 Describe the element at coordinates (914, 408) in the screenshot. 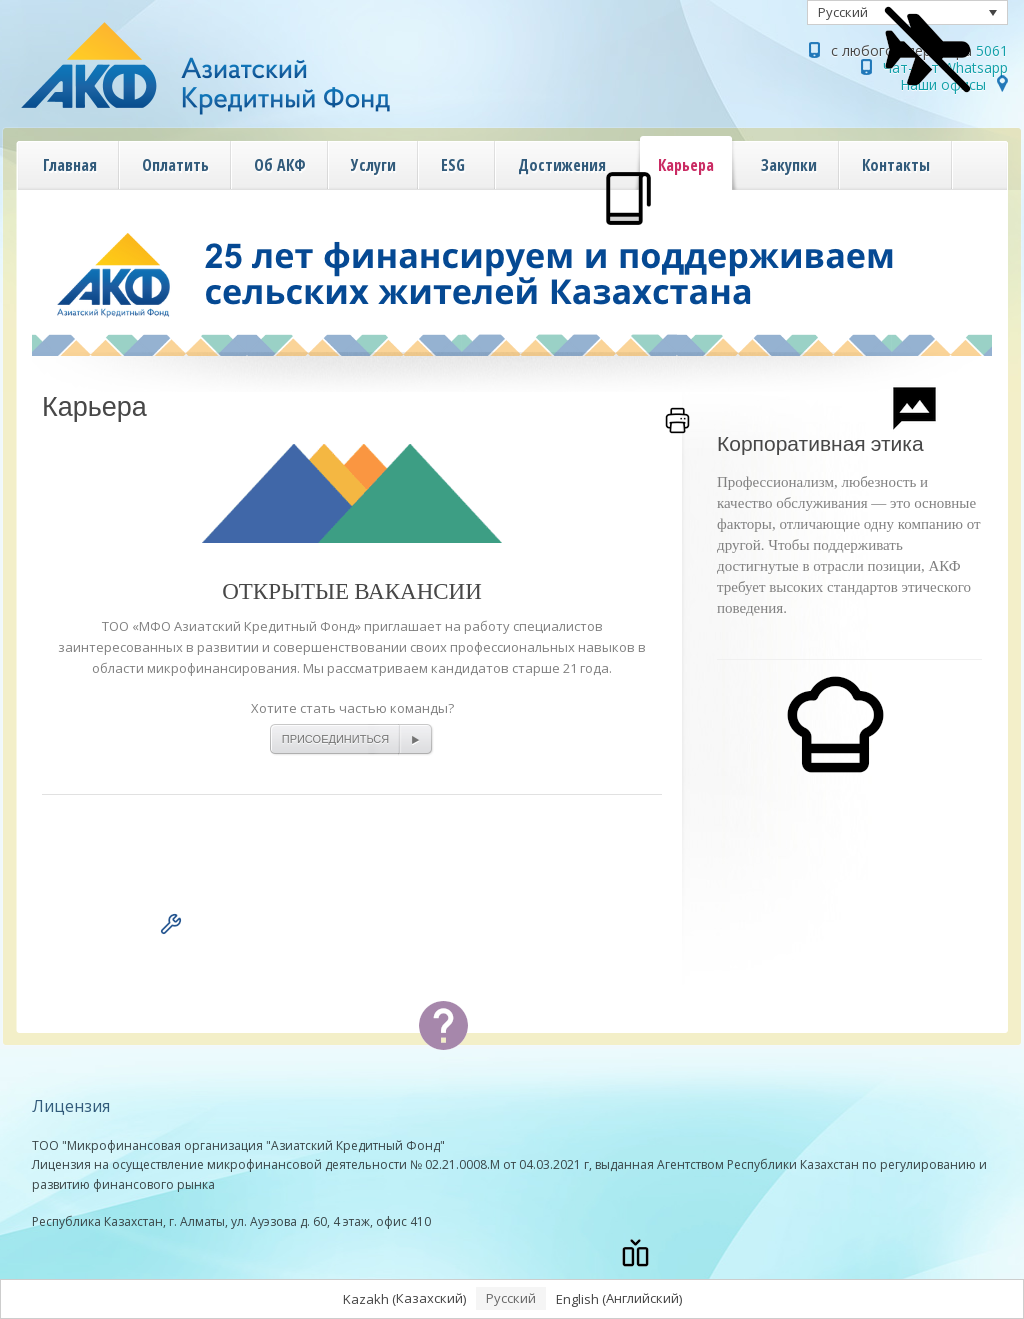

I see `indicates a multimedia message (MMS)` at that location.